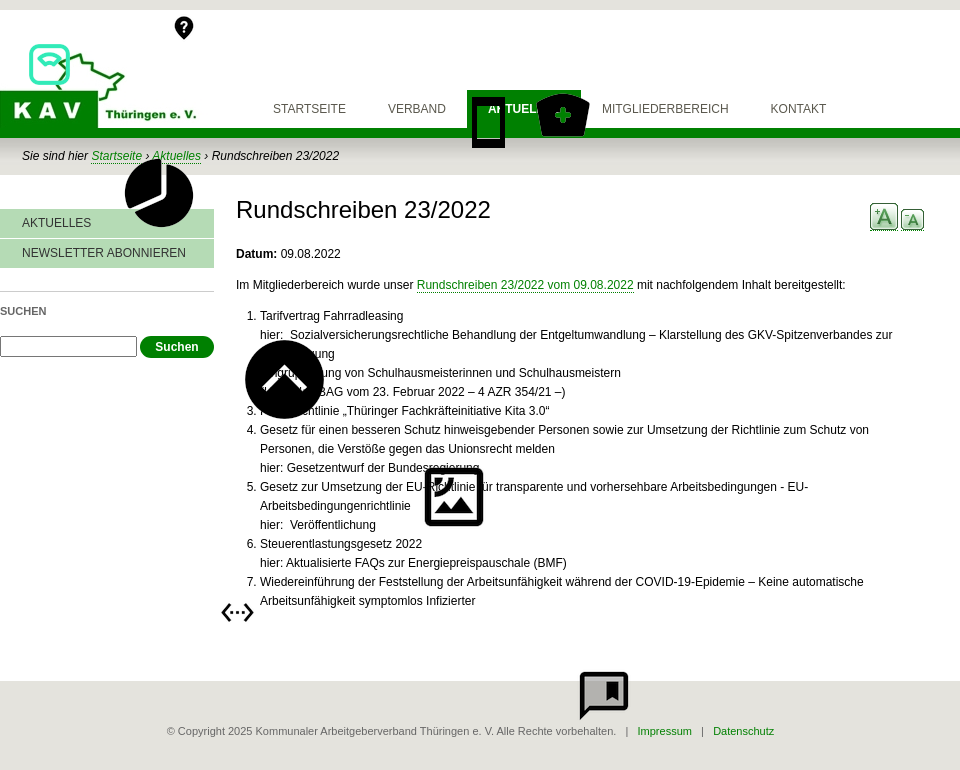 This screenshot has height=770, width=960. What do you see at coordinates (563, 115) in the screenshot?
I see `access nursing or healthcare services` at bounding box center [563, 115].